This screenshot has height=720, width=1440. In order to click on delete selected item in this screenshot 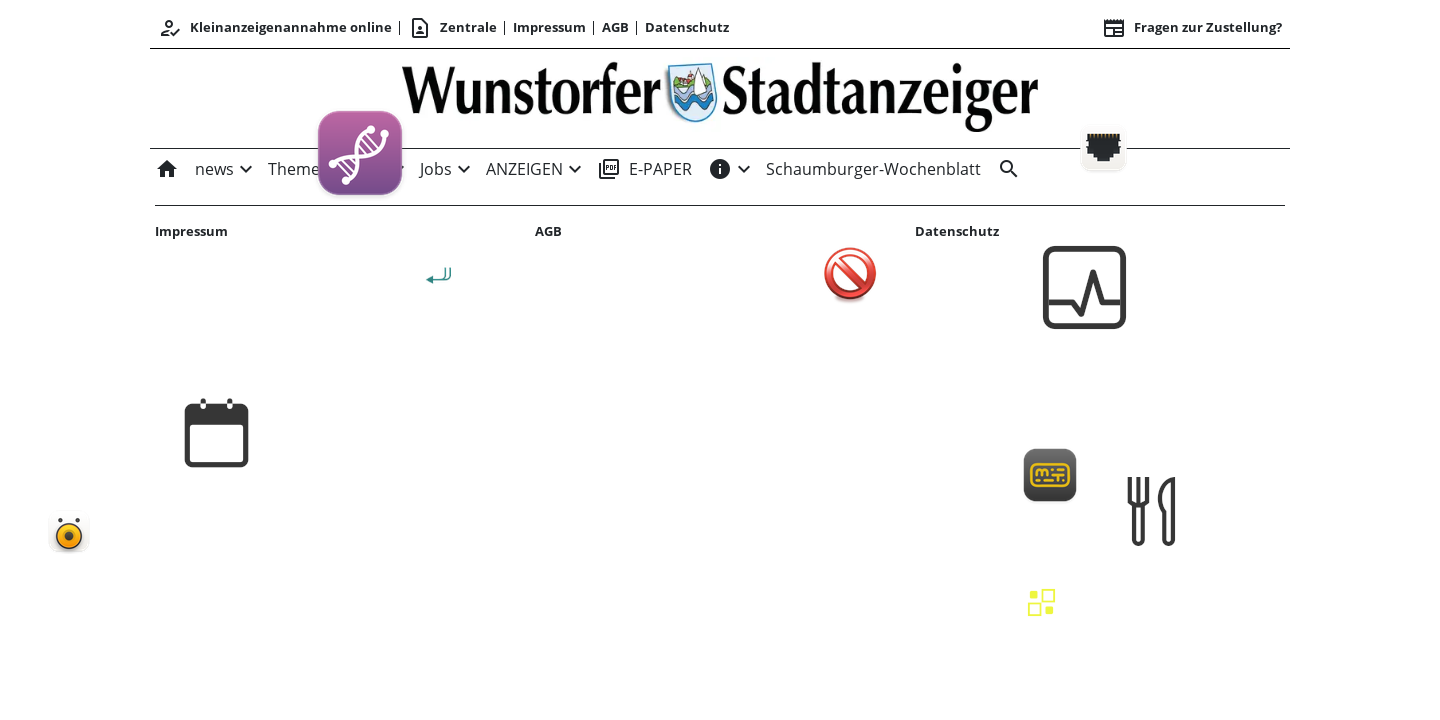, I will do `click(849, 270)`.